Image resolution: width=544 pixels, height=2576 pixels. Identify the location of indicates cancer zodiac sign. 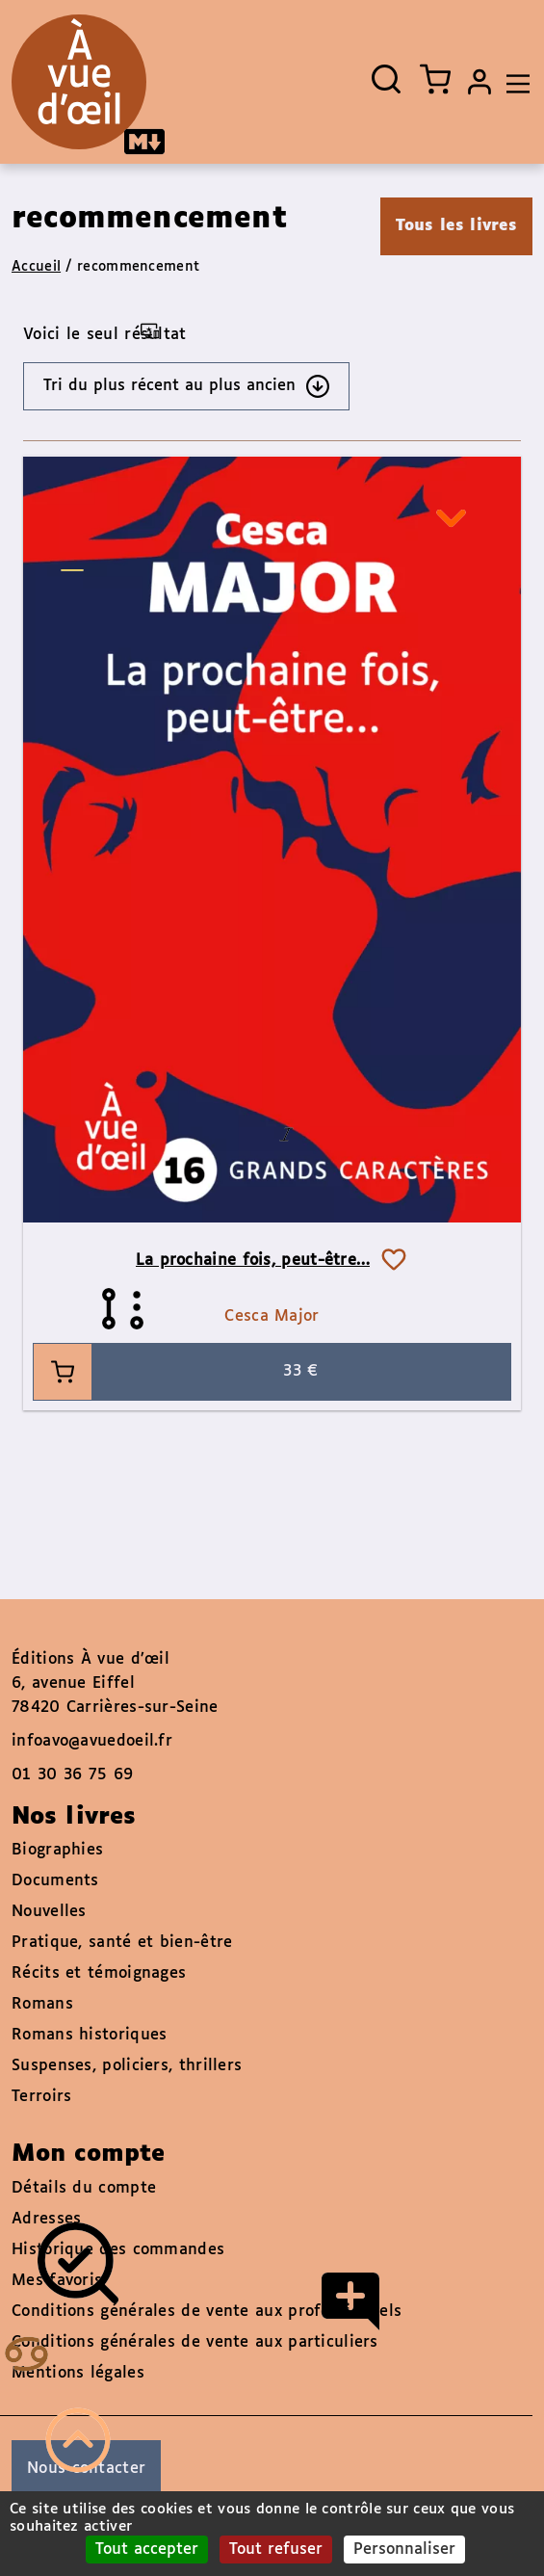
(26, 2353).